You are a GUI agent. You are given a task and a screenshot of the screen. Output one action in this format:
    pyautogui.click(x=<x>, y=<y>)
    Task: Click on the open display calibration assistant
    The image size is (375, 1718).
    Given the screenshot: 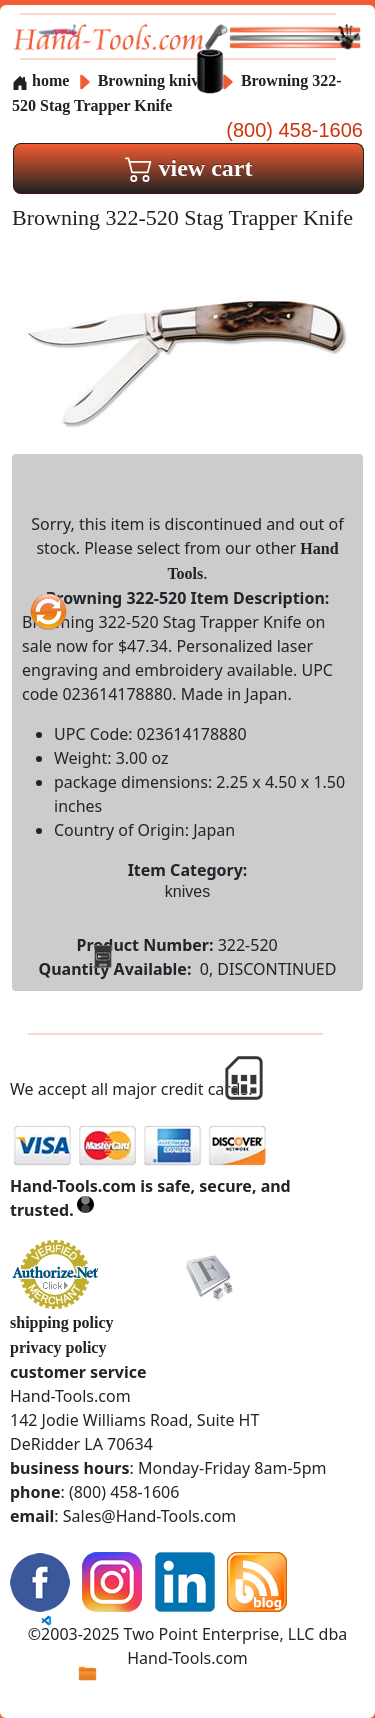 What is the action you would take?
    pyautogui.click(x=85, y=1204)
    